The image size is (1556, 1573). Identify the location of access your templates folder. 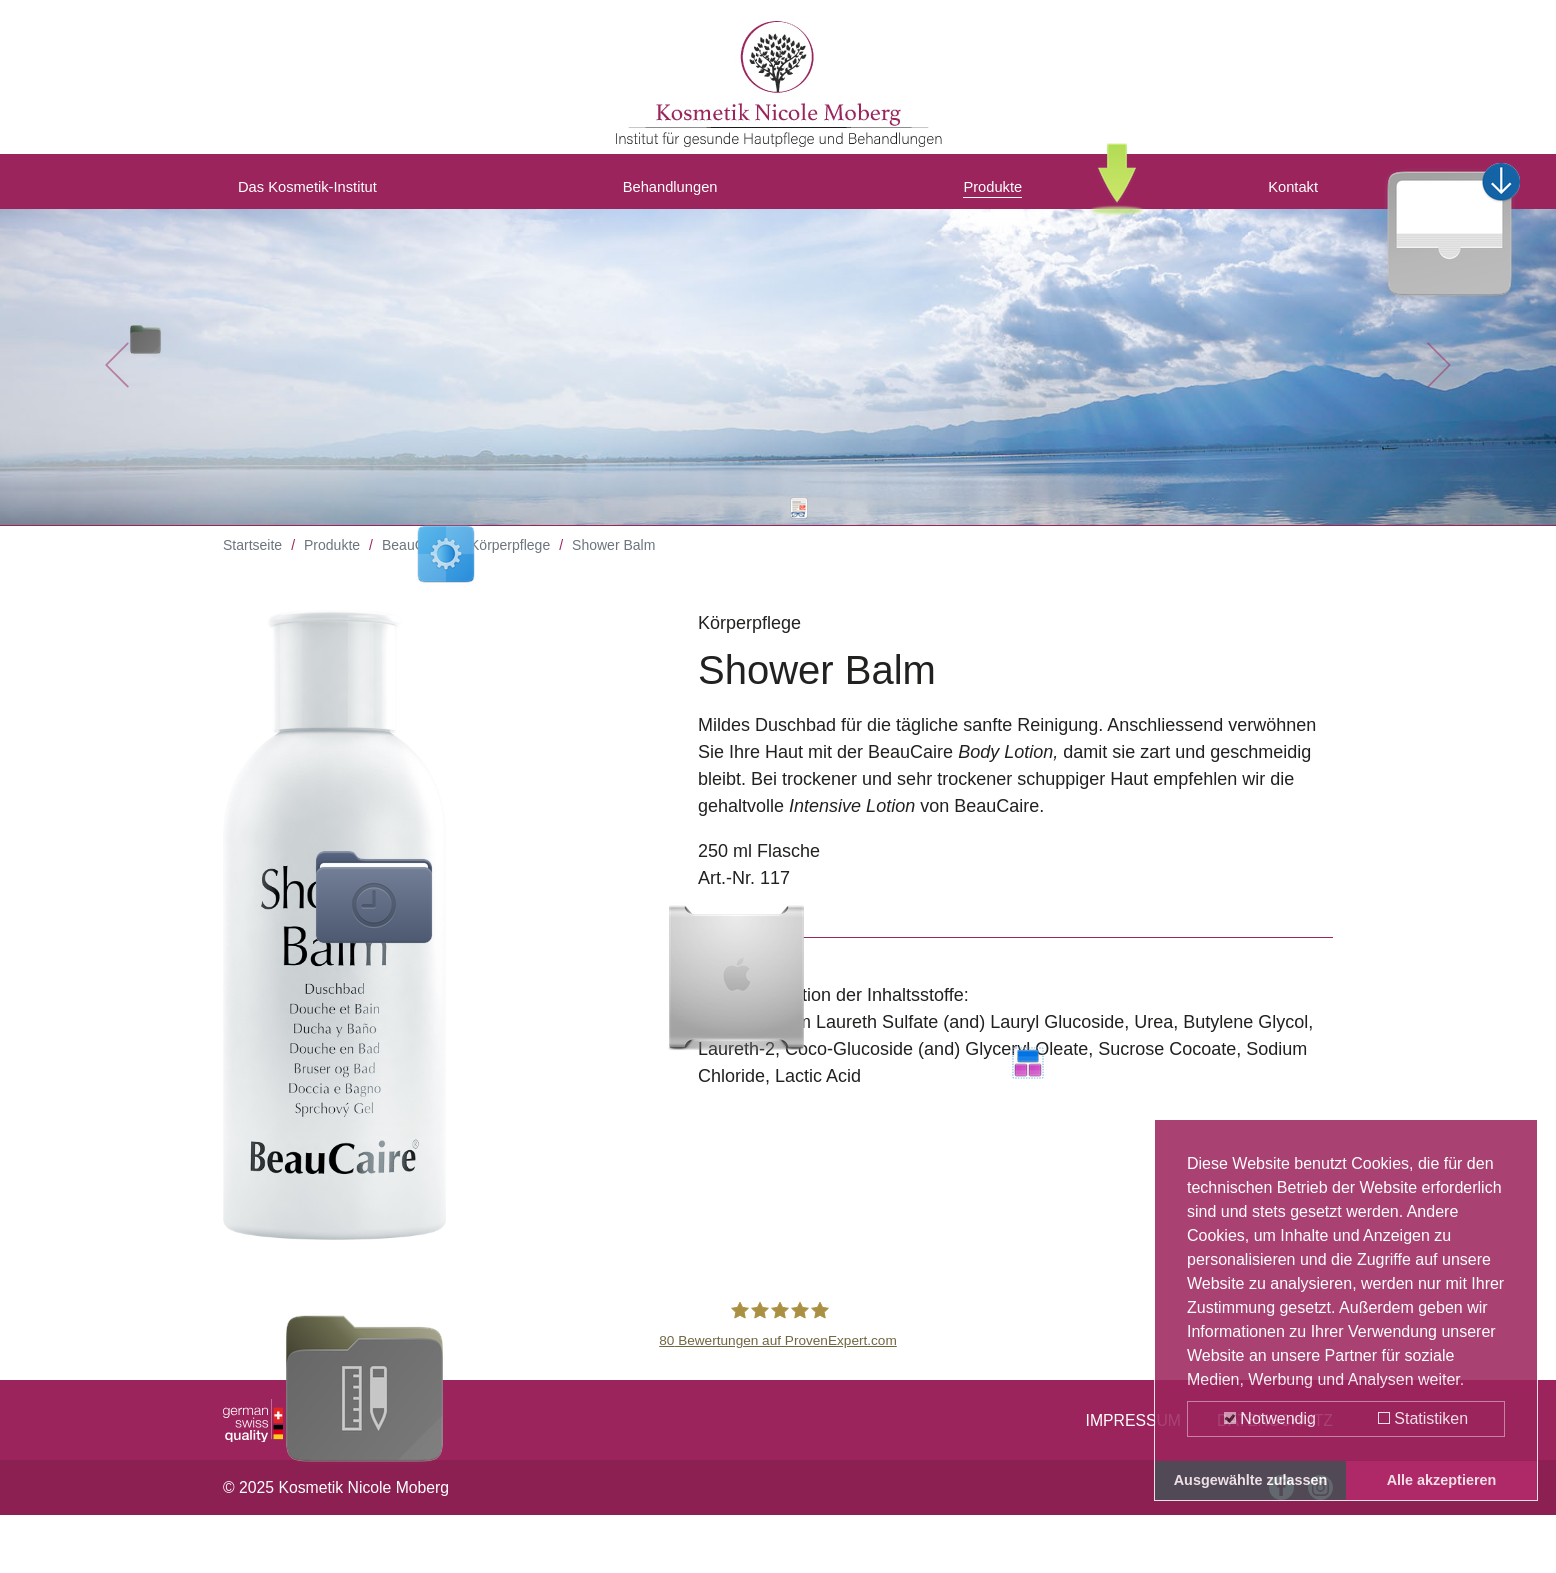
(364, 1388).